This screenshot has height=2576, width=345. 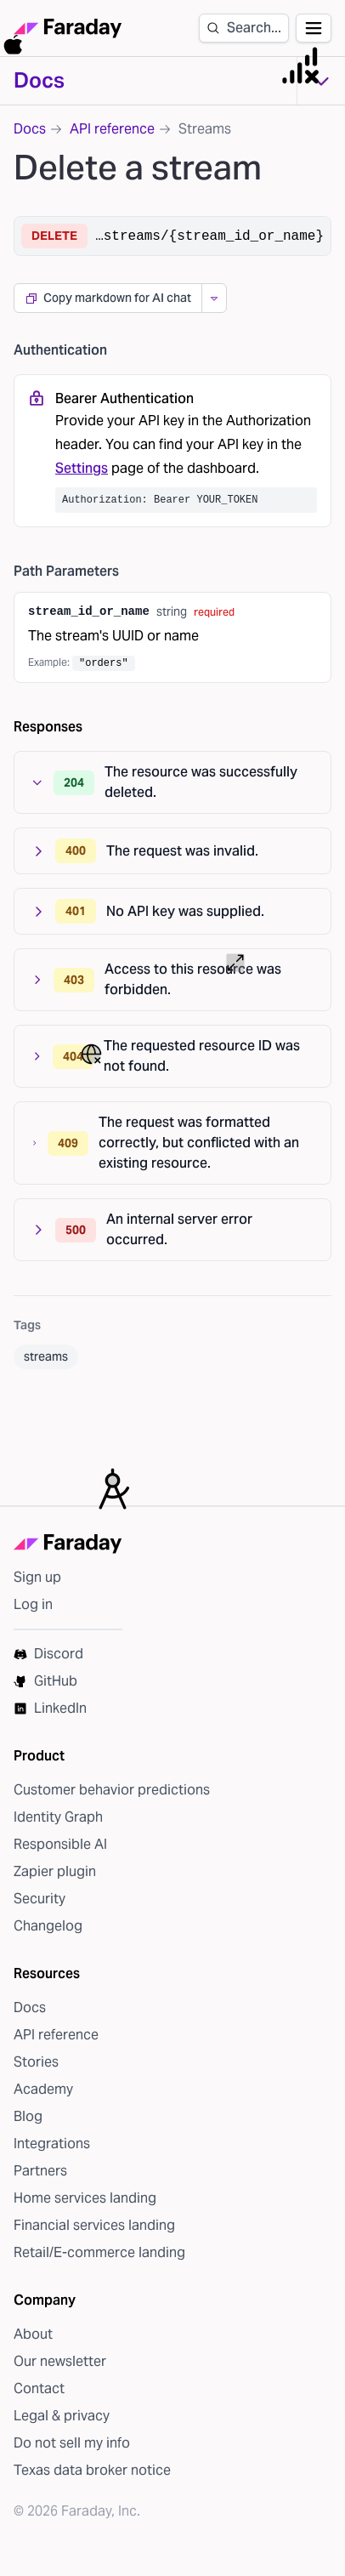 I want to click on access drawing or measurement tools, so click(x=112, y=1489).